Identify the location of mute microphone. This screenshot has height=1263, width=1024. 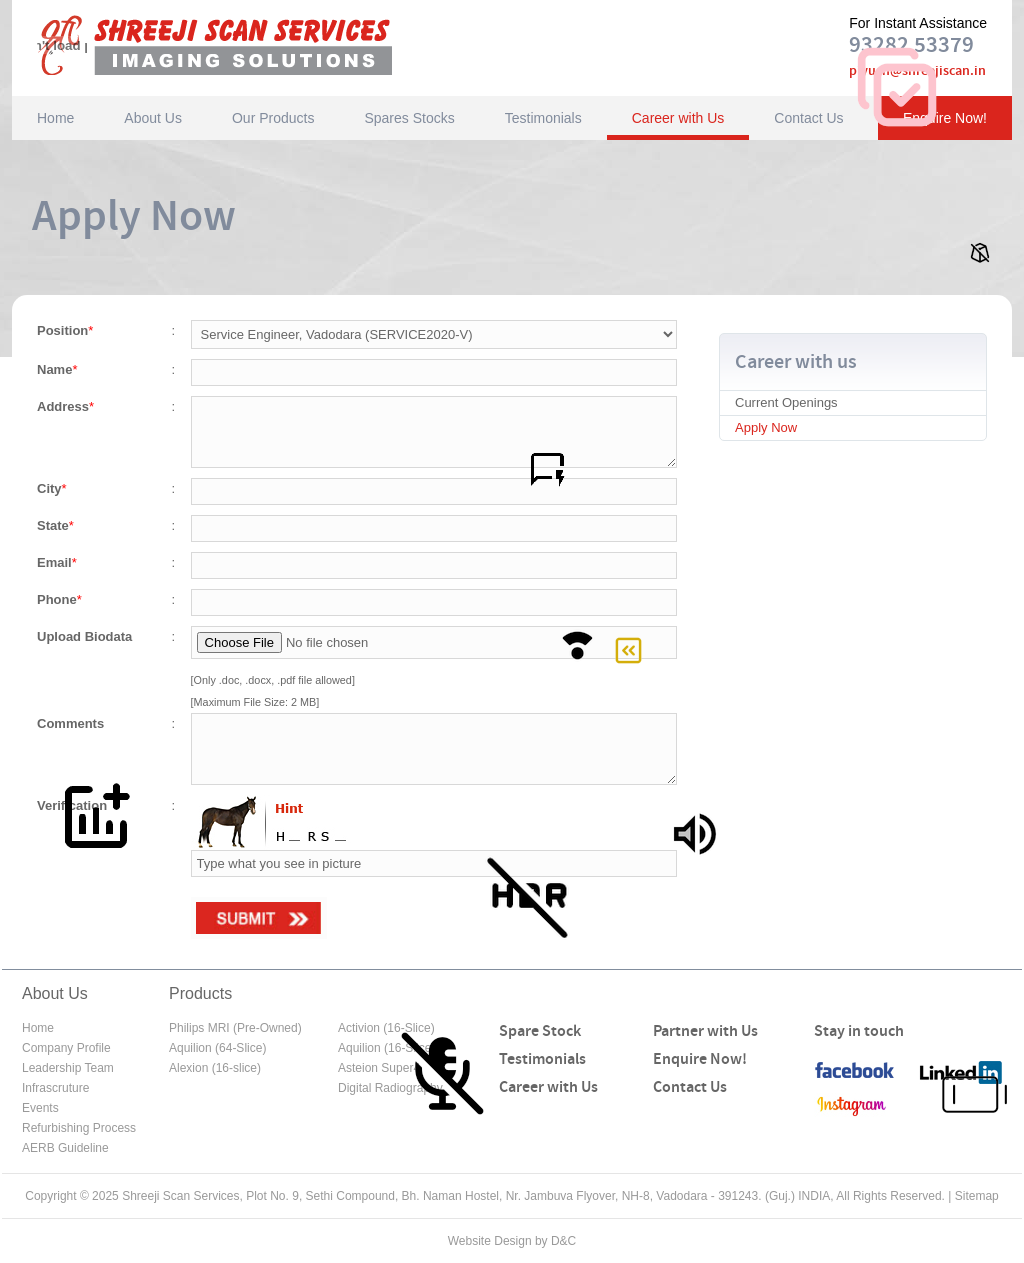
(442, 1073).